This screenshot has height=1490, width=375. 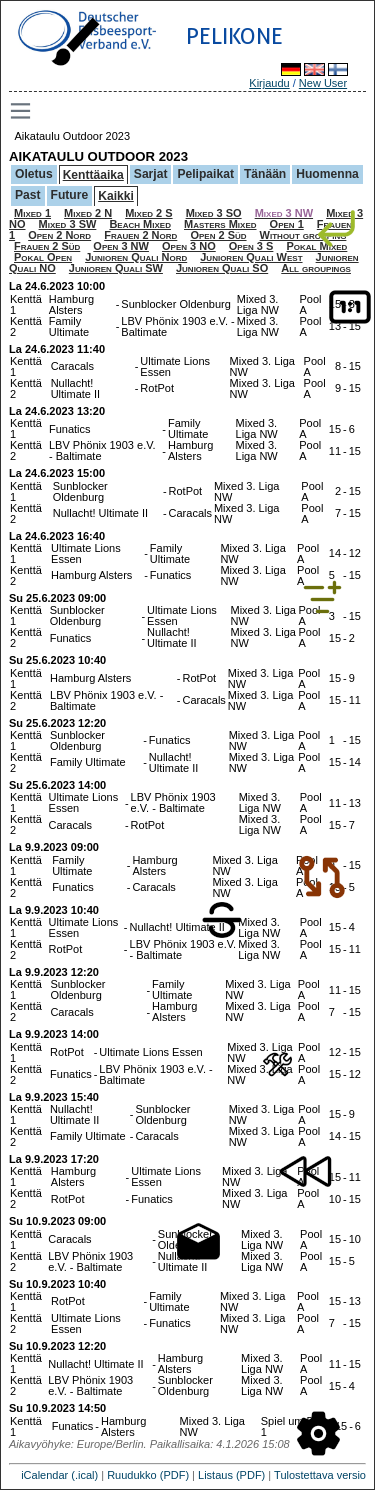 I want to click on return or go back to previous content, so click(x=336, y=228).